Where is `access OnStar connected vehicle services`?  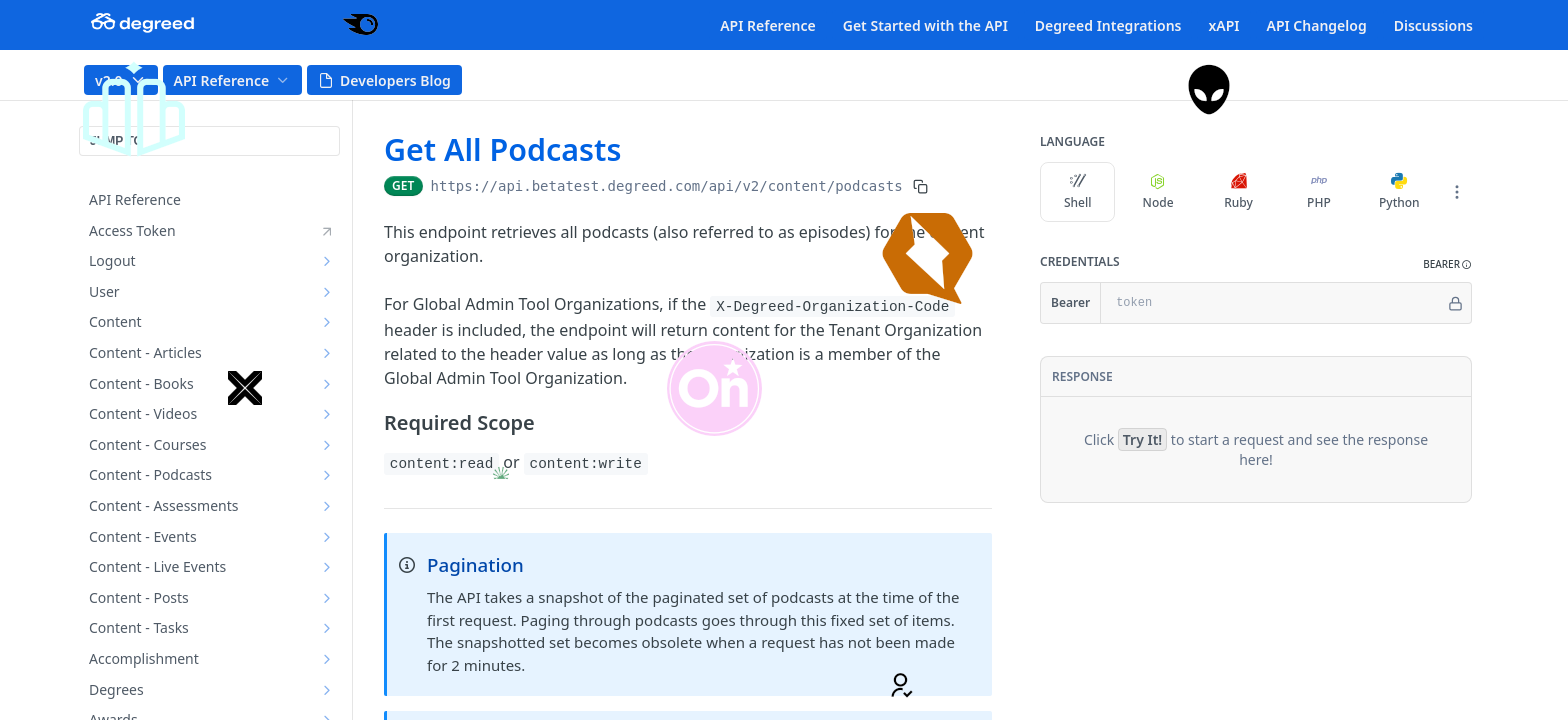
access OnStar connected vehicle services is located at coordinates (714, 388).